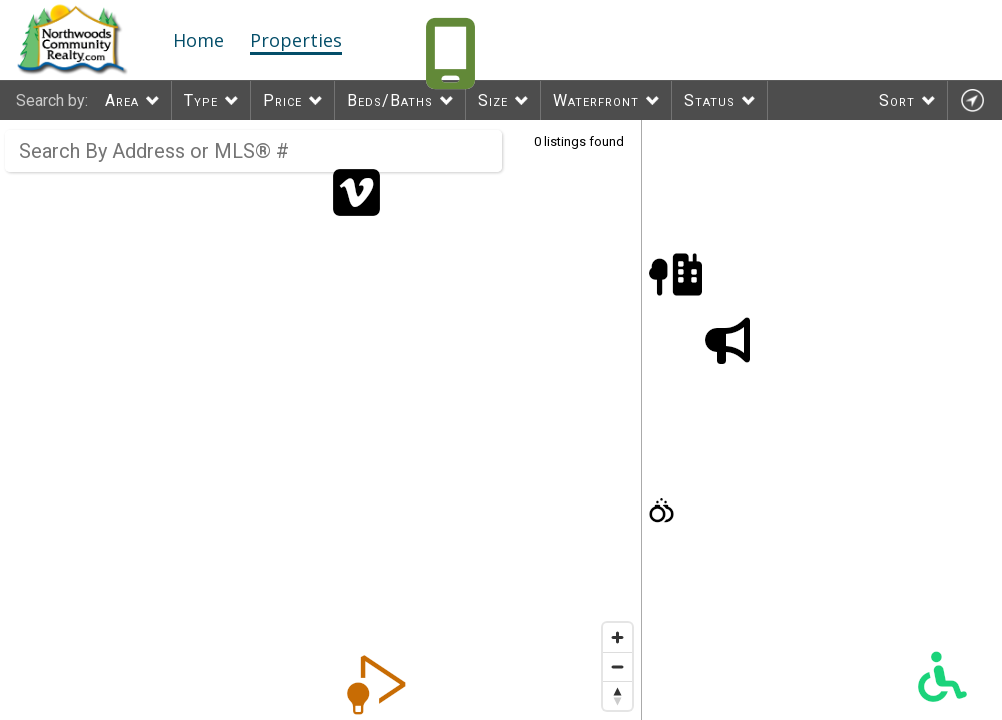  What do you see at coordinates (661, 511) in the screenshot?
I see `indicates criminal or arrest-related content` at bounding box center [661, 511].